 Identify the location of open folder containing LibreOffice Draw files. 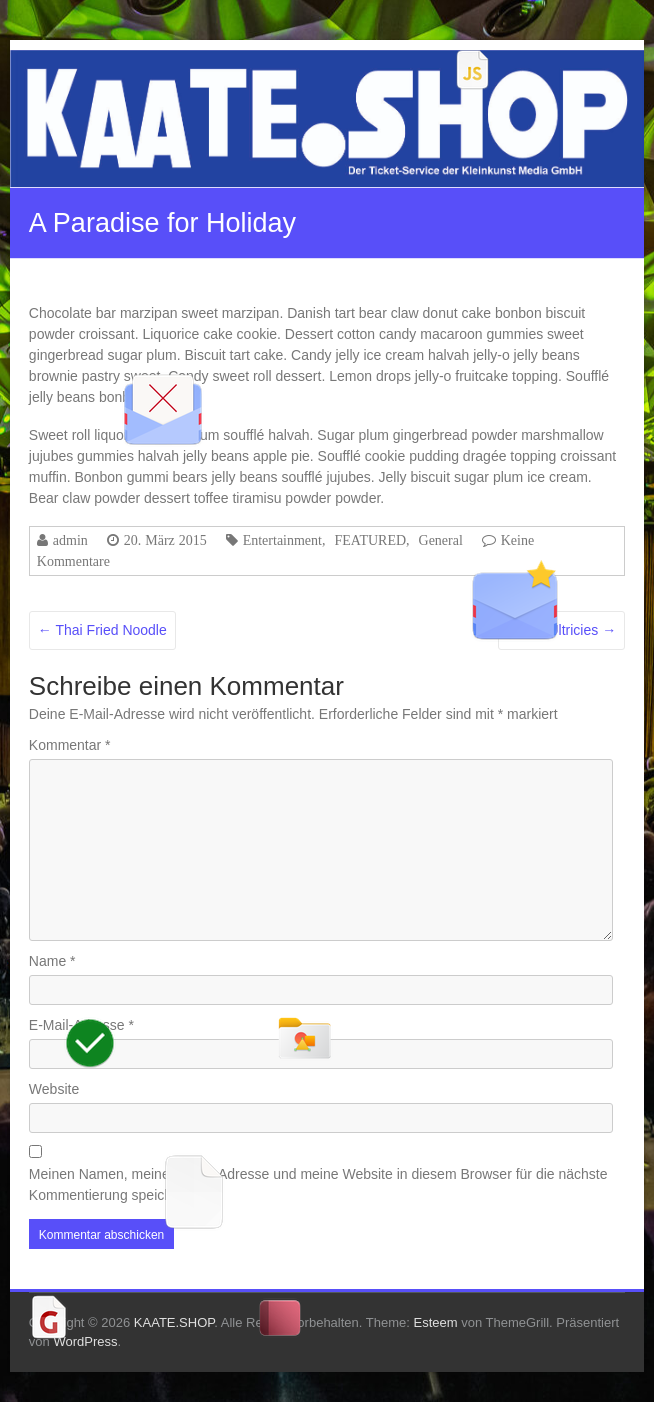
(304, 1039).